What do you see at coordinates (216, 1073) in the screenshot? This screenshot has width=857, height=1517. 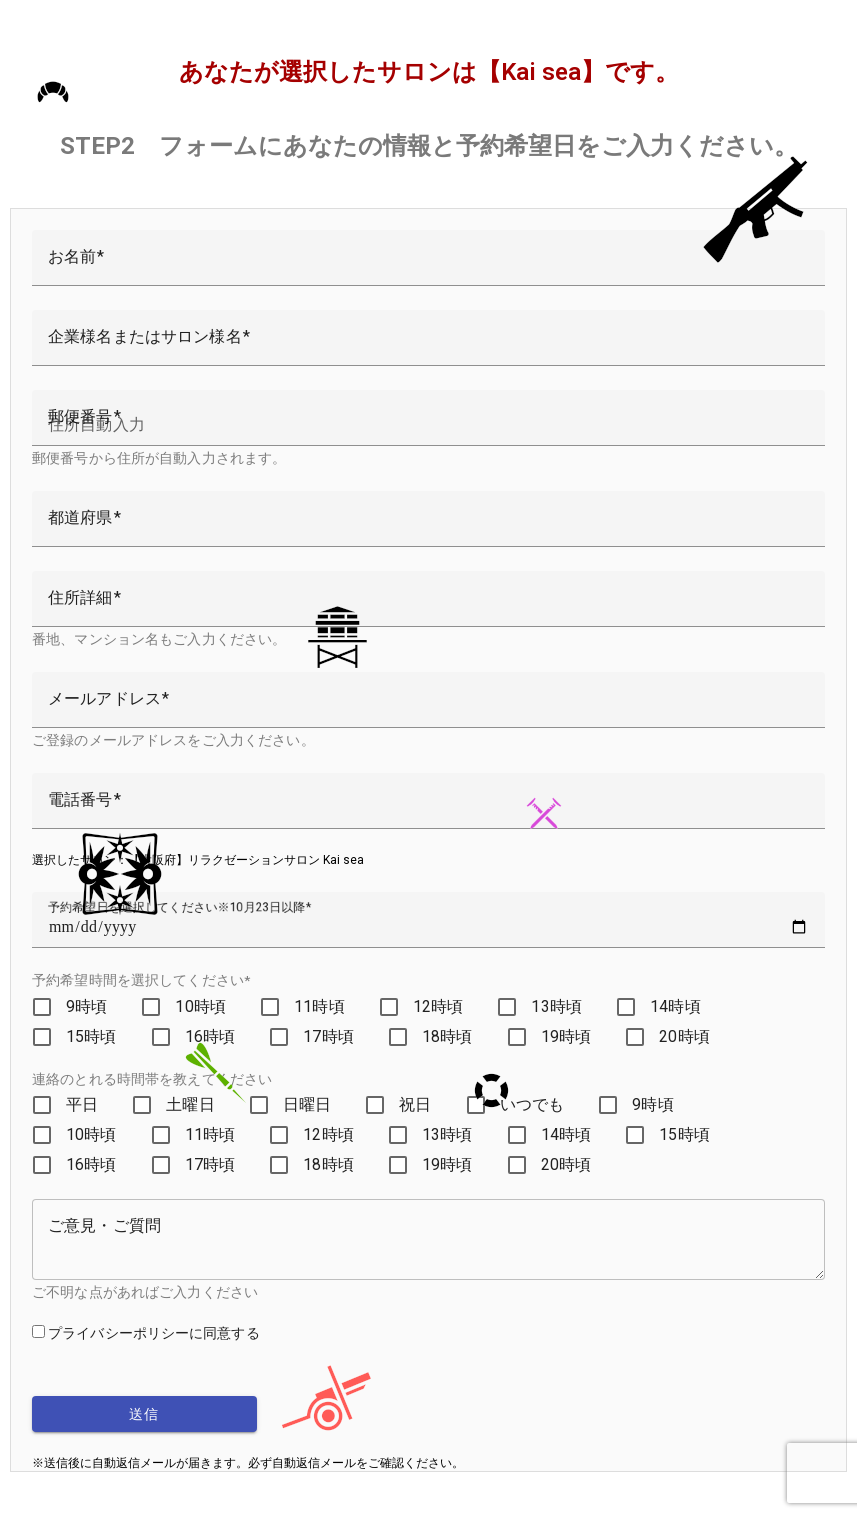 I see `play darts or dart-themed game` at bounding box center [216, 1073].